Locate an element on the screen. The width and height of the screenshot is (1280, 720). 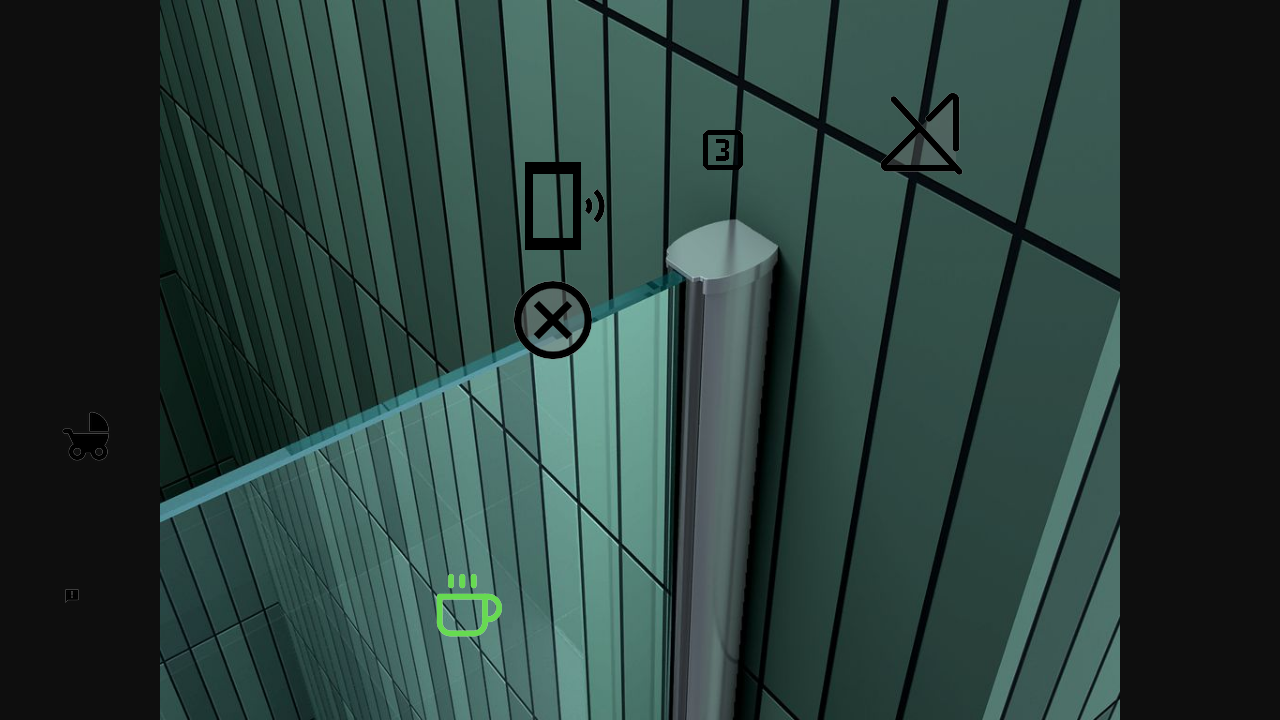
no cellular signal available is located at coordinates (926, 135).